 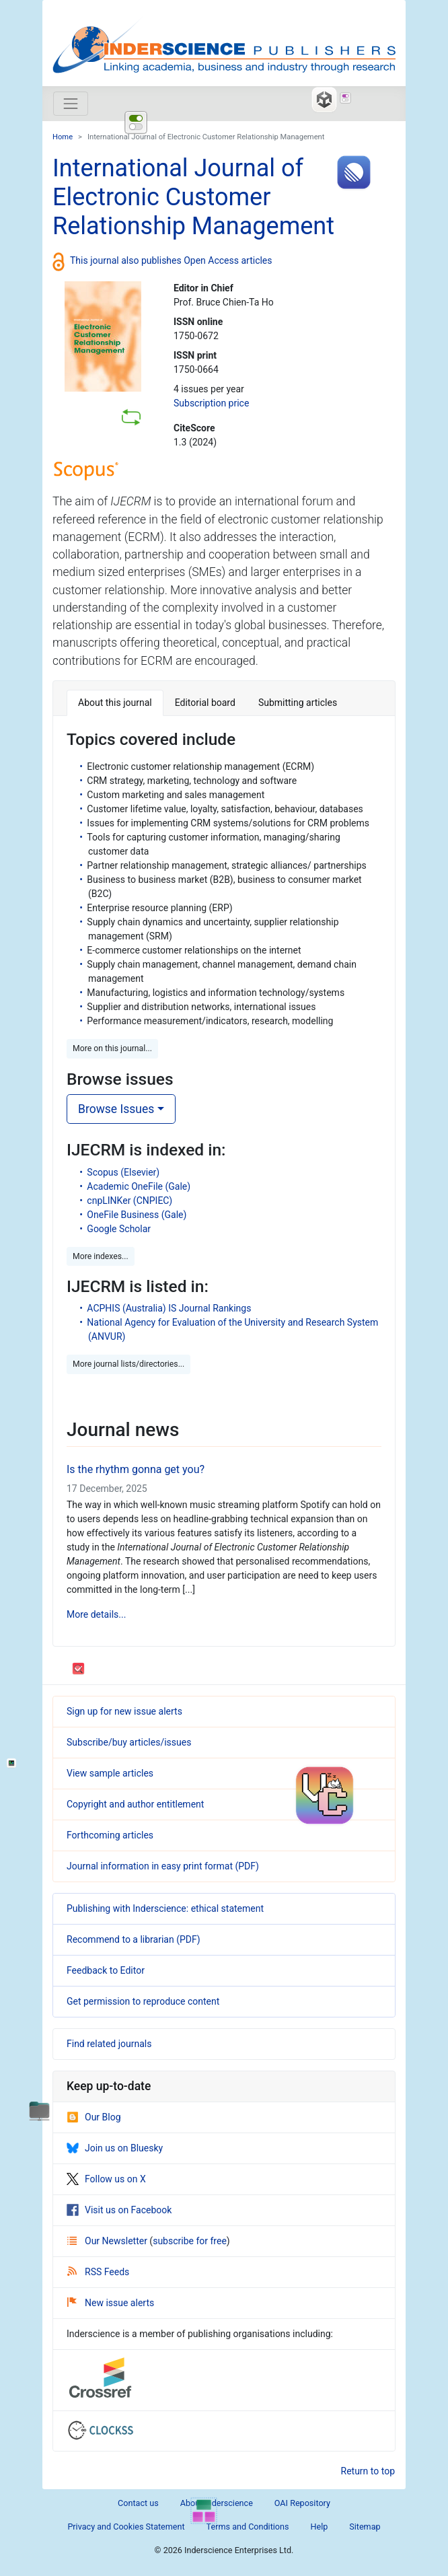 What do you see at coordinates (354, 172) in the screenshot?
I see `open the Linear app` at bounding box center [354, 172].